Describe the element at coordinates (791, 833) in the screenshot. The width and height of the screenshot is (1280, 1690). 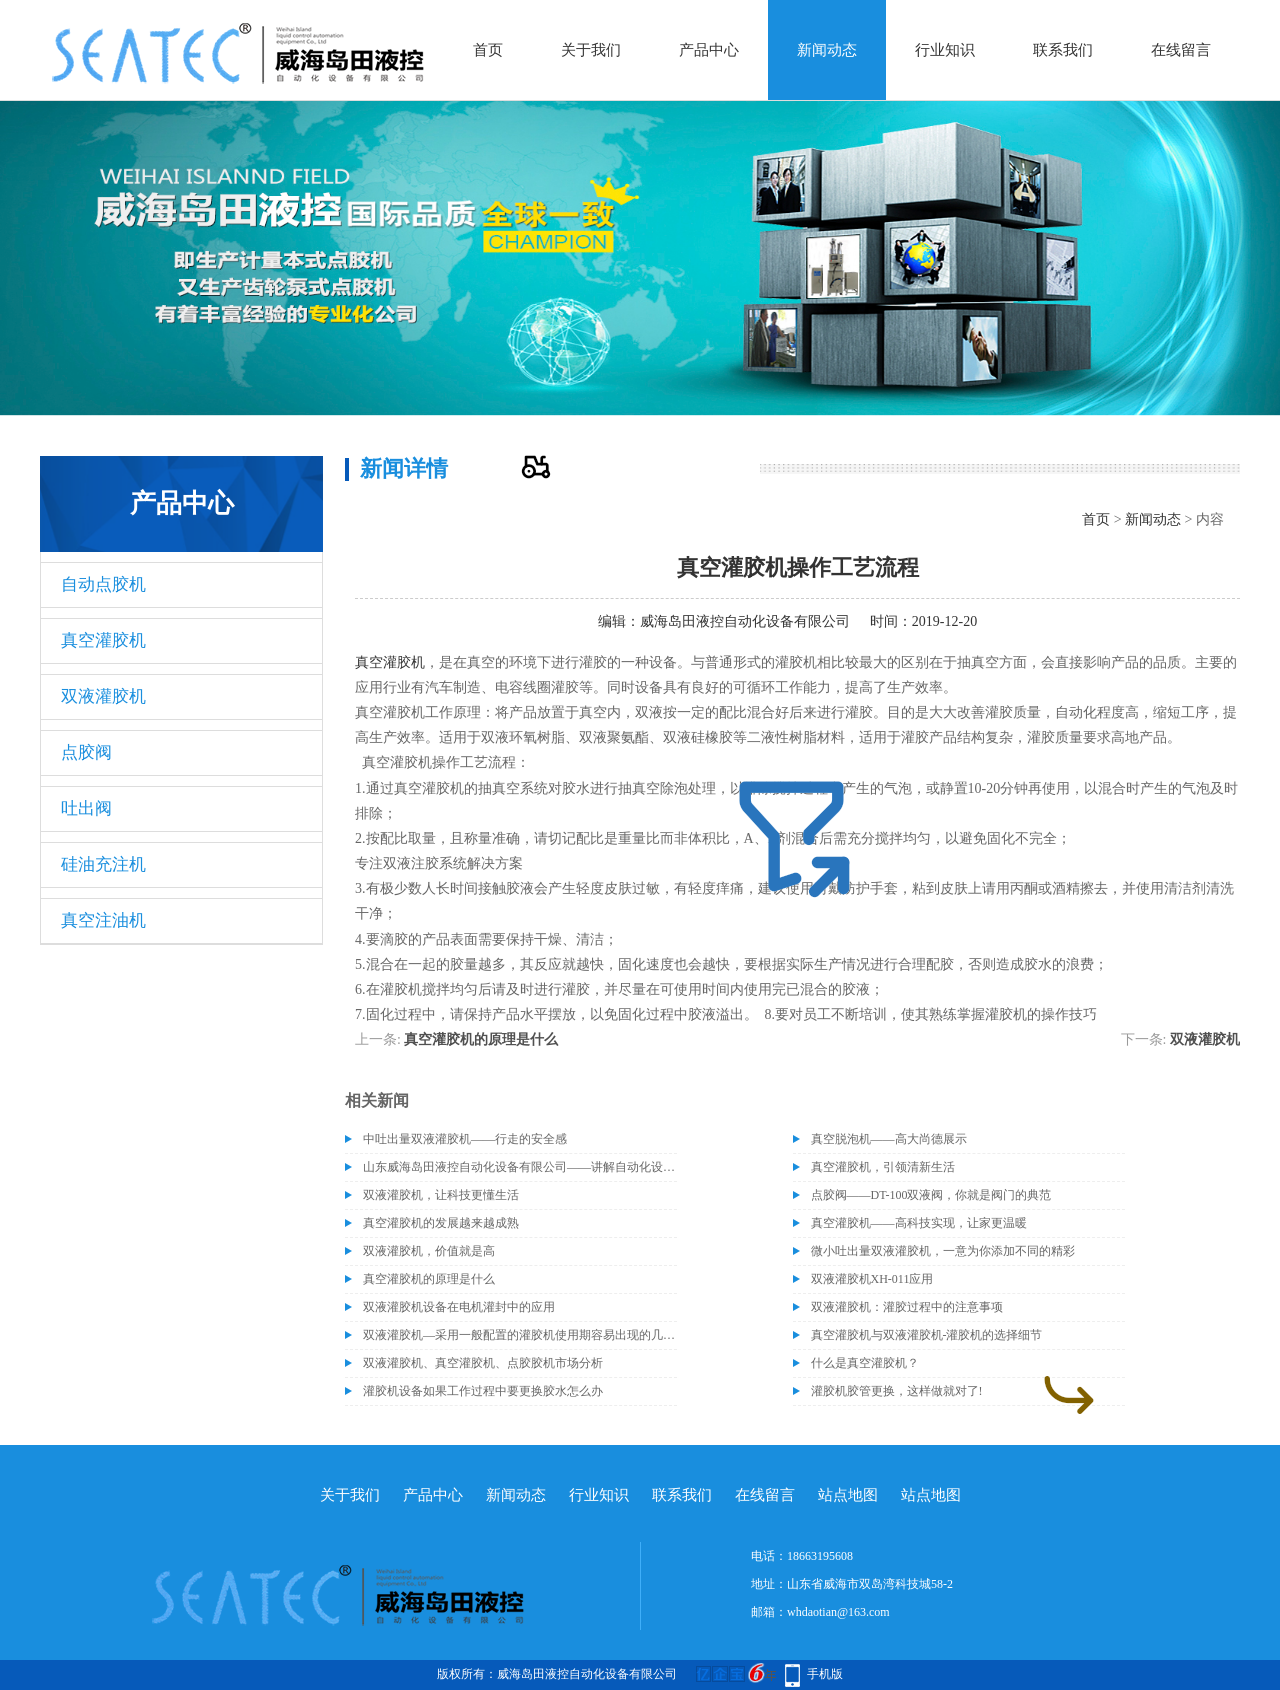
I see `share current filter settings` at that location.